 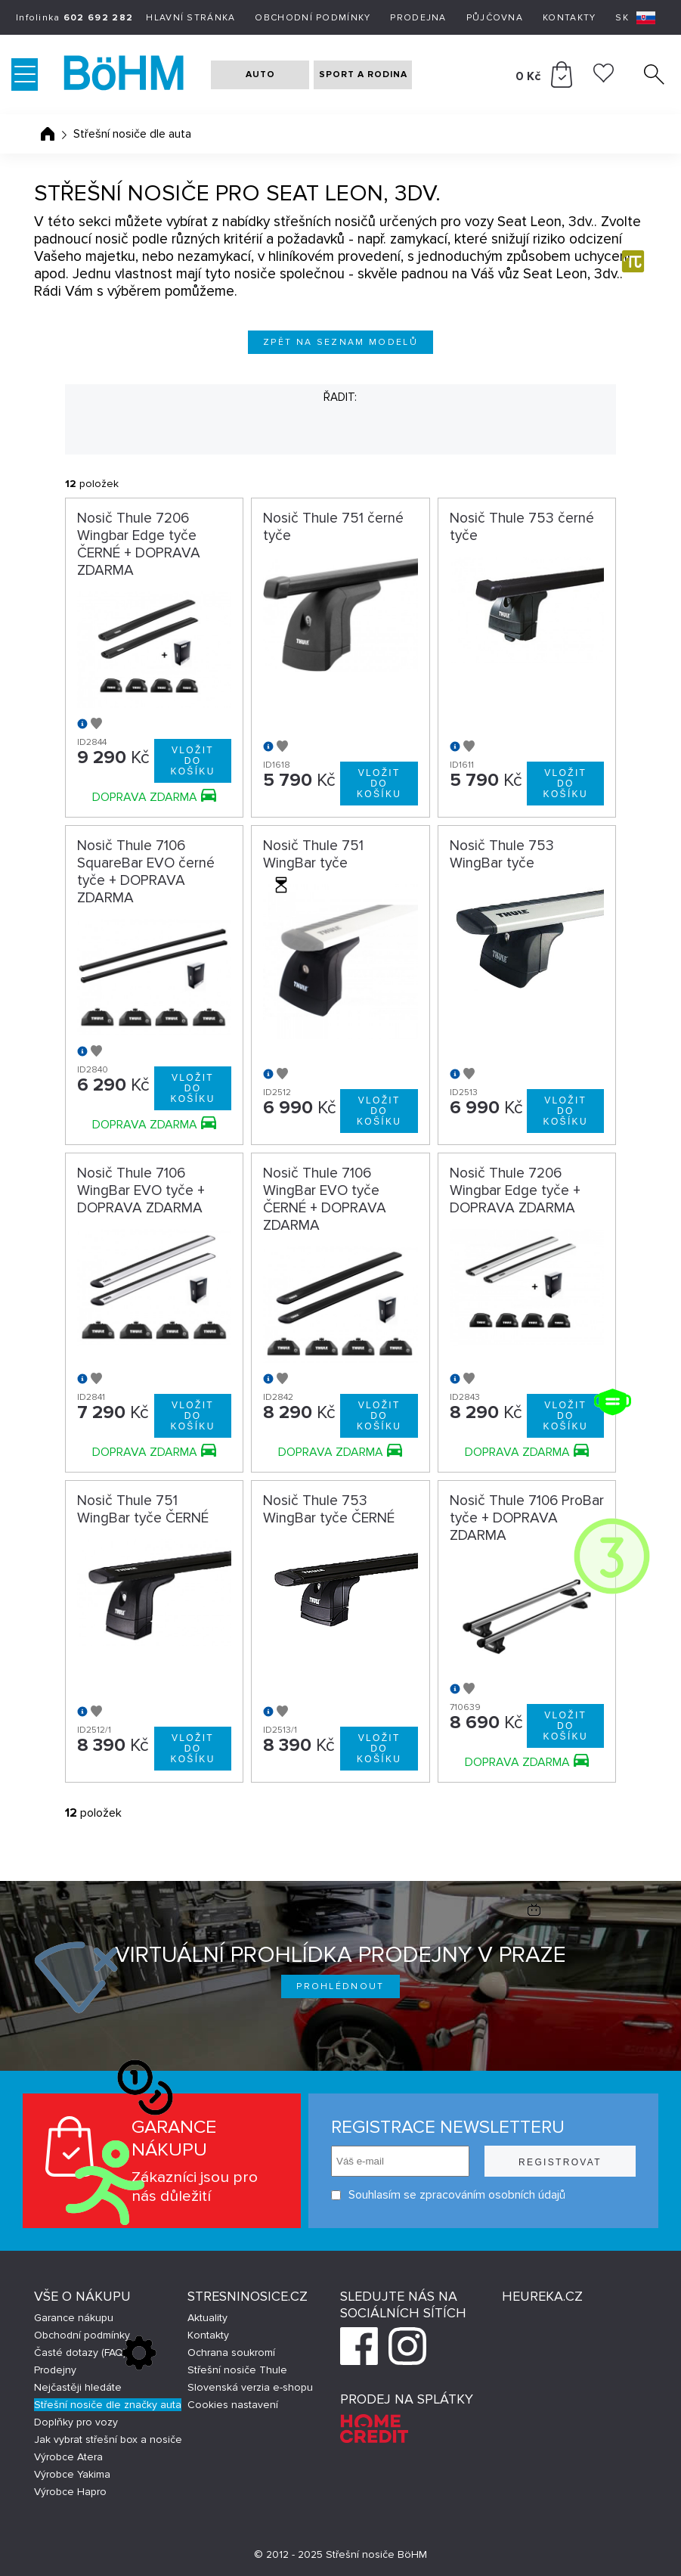 What do you see at coordinates (139, 2353) in the screenshot?
I see `access settings or preferences` at bounding box center [139, 2353].